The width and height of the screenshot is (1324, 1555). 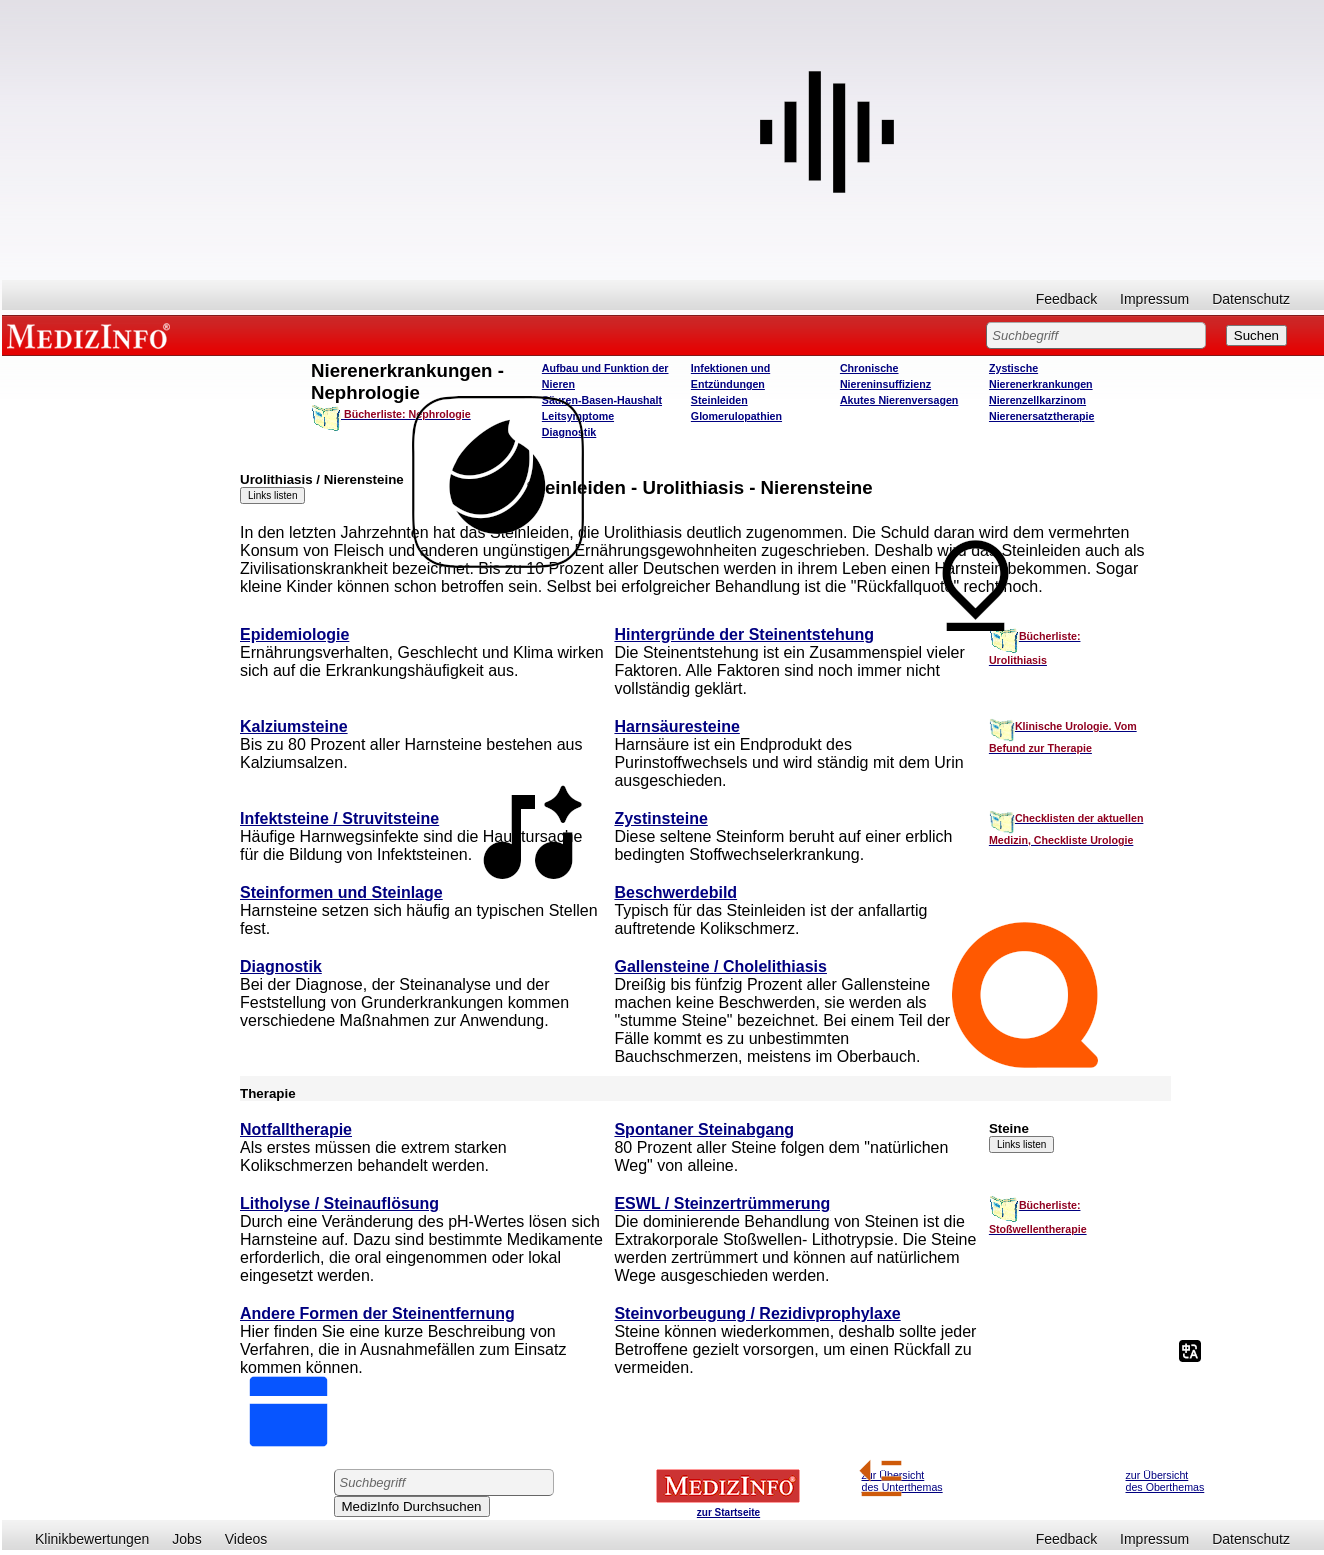 I want to click on switch to top panel layout, so click(x=288, y=1411).